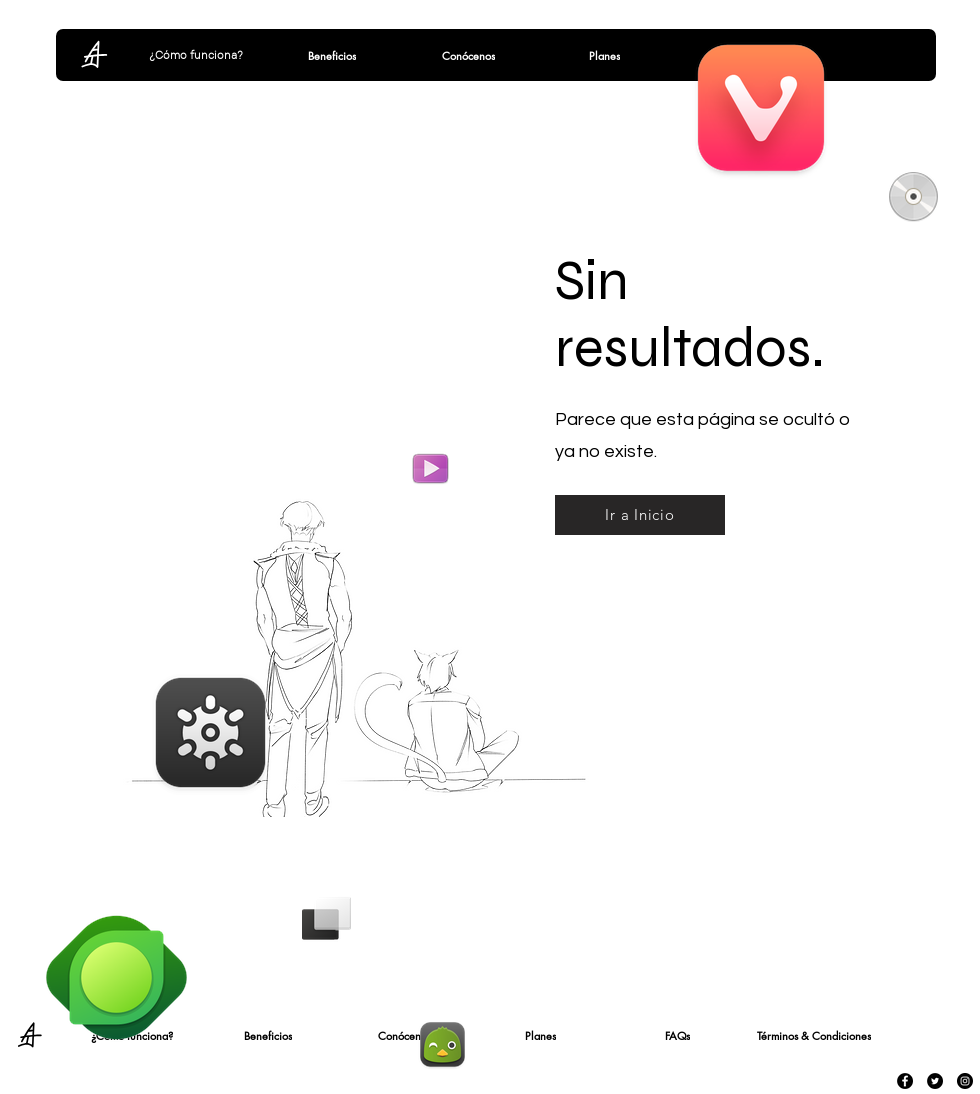 This screenshot has width=980, height=1094. What do you see at coordinates (913, 196) in the screenshot?
I see `indicates a rewritable CD-RW disc` at bounding box center [913, 196].